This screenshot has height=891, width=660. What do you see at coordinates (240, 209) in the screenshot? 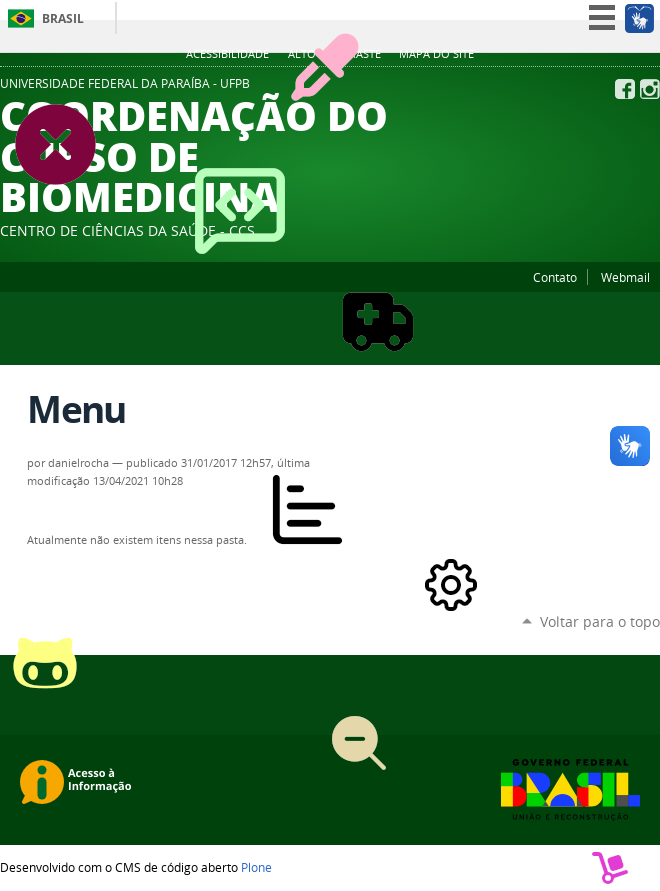
I see `view code snippets in chat` at bounding box center [240, 209].